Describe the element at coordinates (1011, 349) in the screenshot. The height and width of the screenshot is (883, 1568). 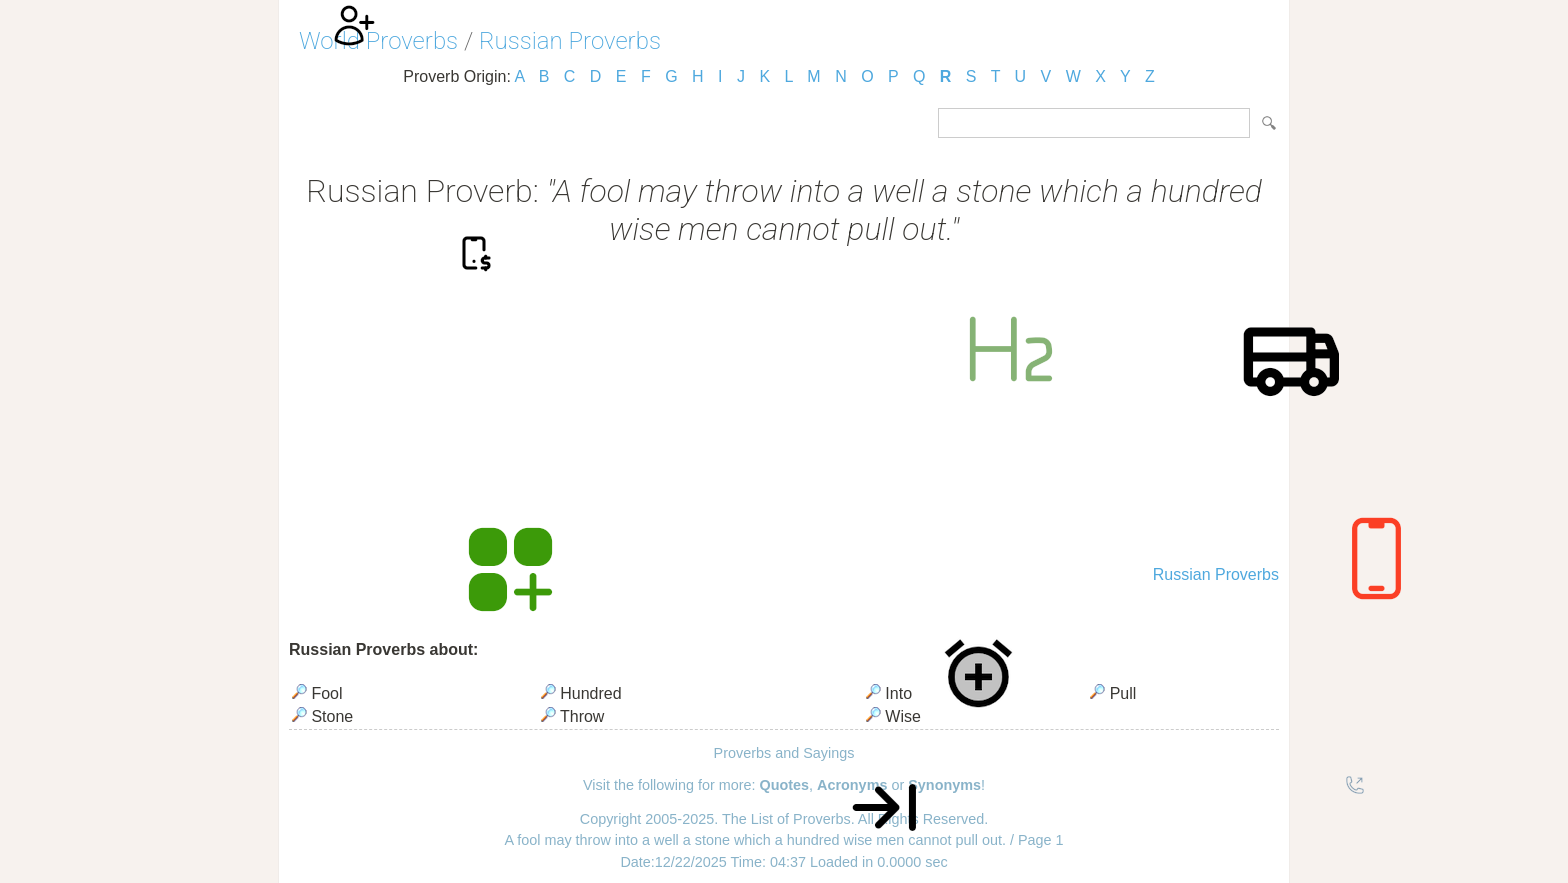
I see `format text as heading level 2` at that location.